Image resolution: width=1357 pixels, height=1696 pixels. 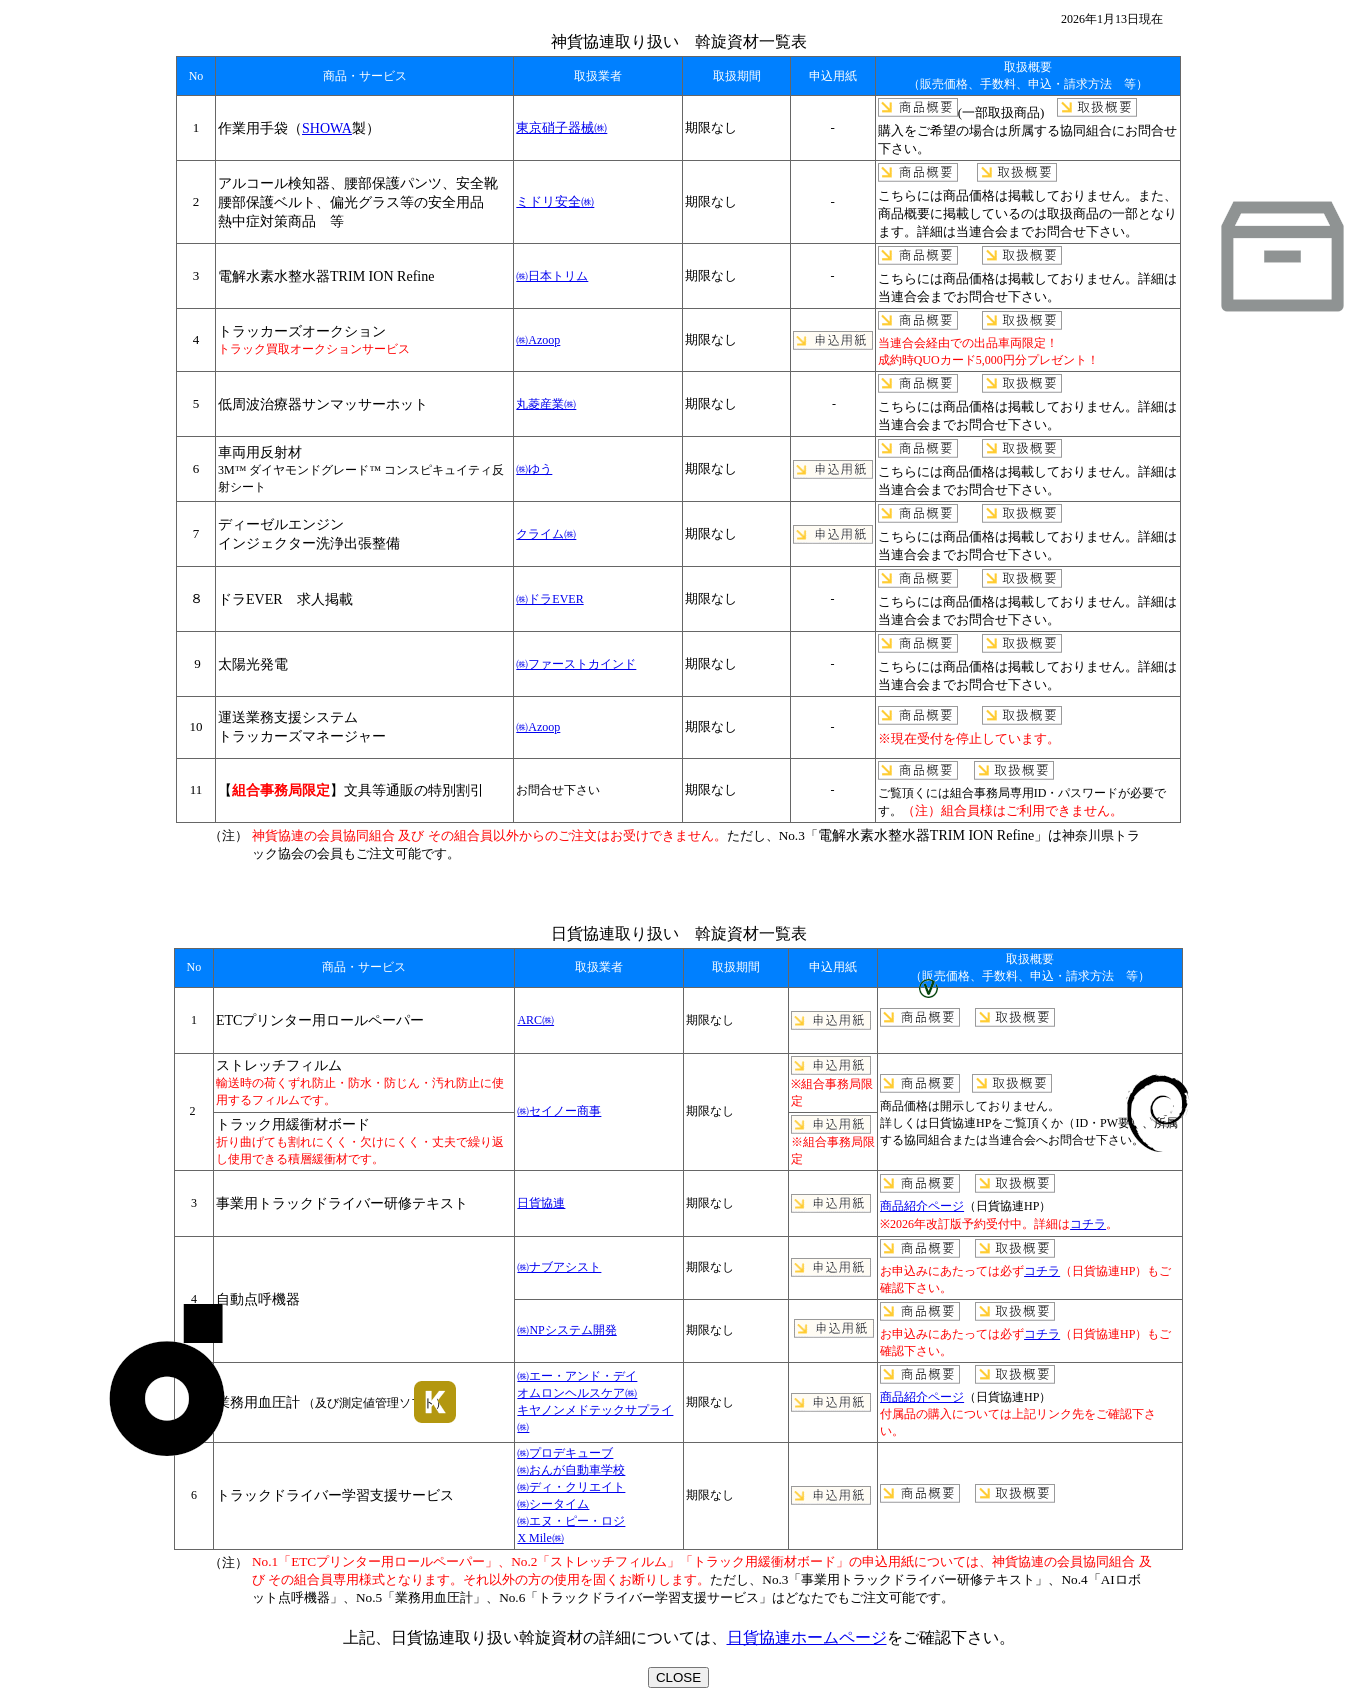 What do you see at coordinates (928, 988) in the screenshot?
I see `semantic versioning (semver) logo` at bounding box center [928, 988].